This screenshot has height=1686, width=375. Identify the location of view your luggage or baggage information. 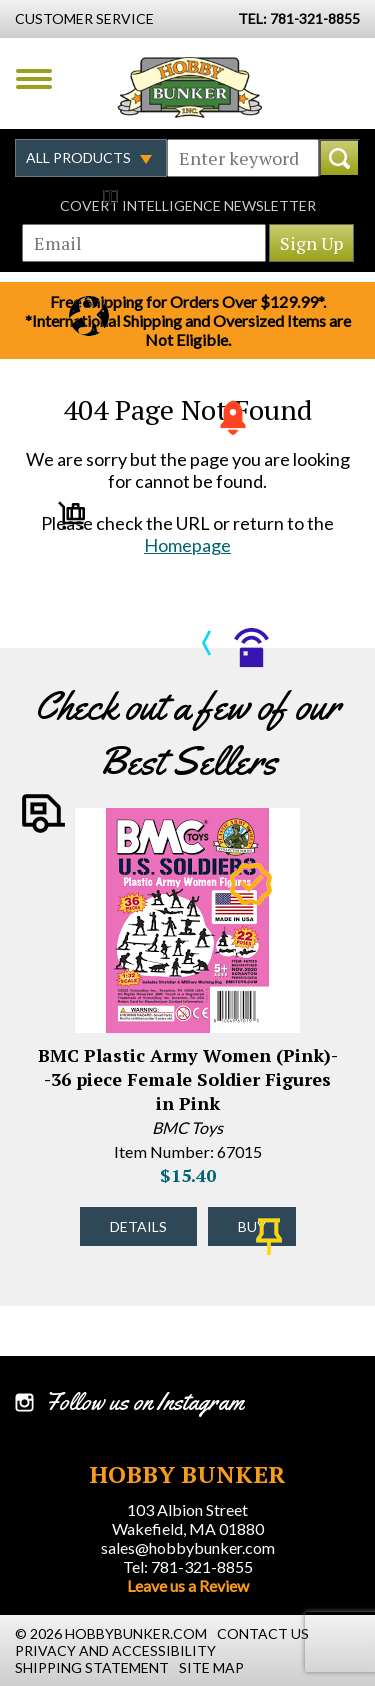
(73, 515).